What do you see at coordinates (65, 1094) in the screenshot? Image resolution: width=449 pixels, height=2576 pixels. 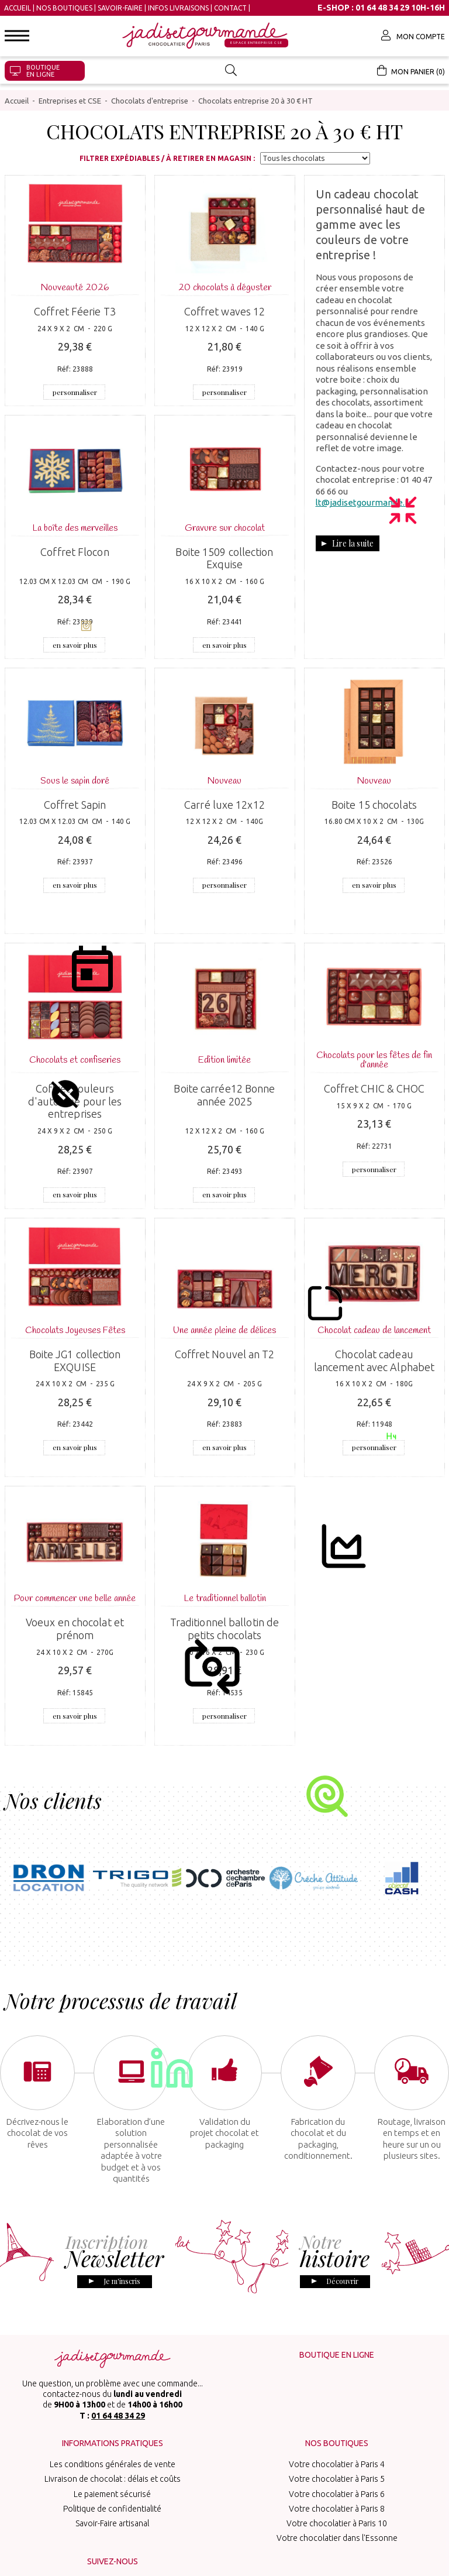 I see `indicates unpublished or draft content` at bounding box center [65, 1094].